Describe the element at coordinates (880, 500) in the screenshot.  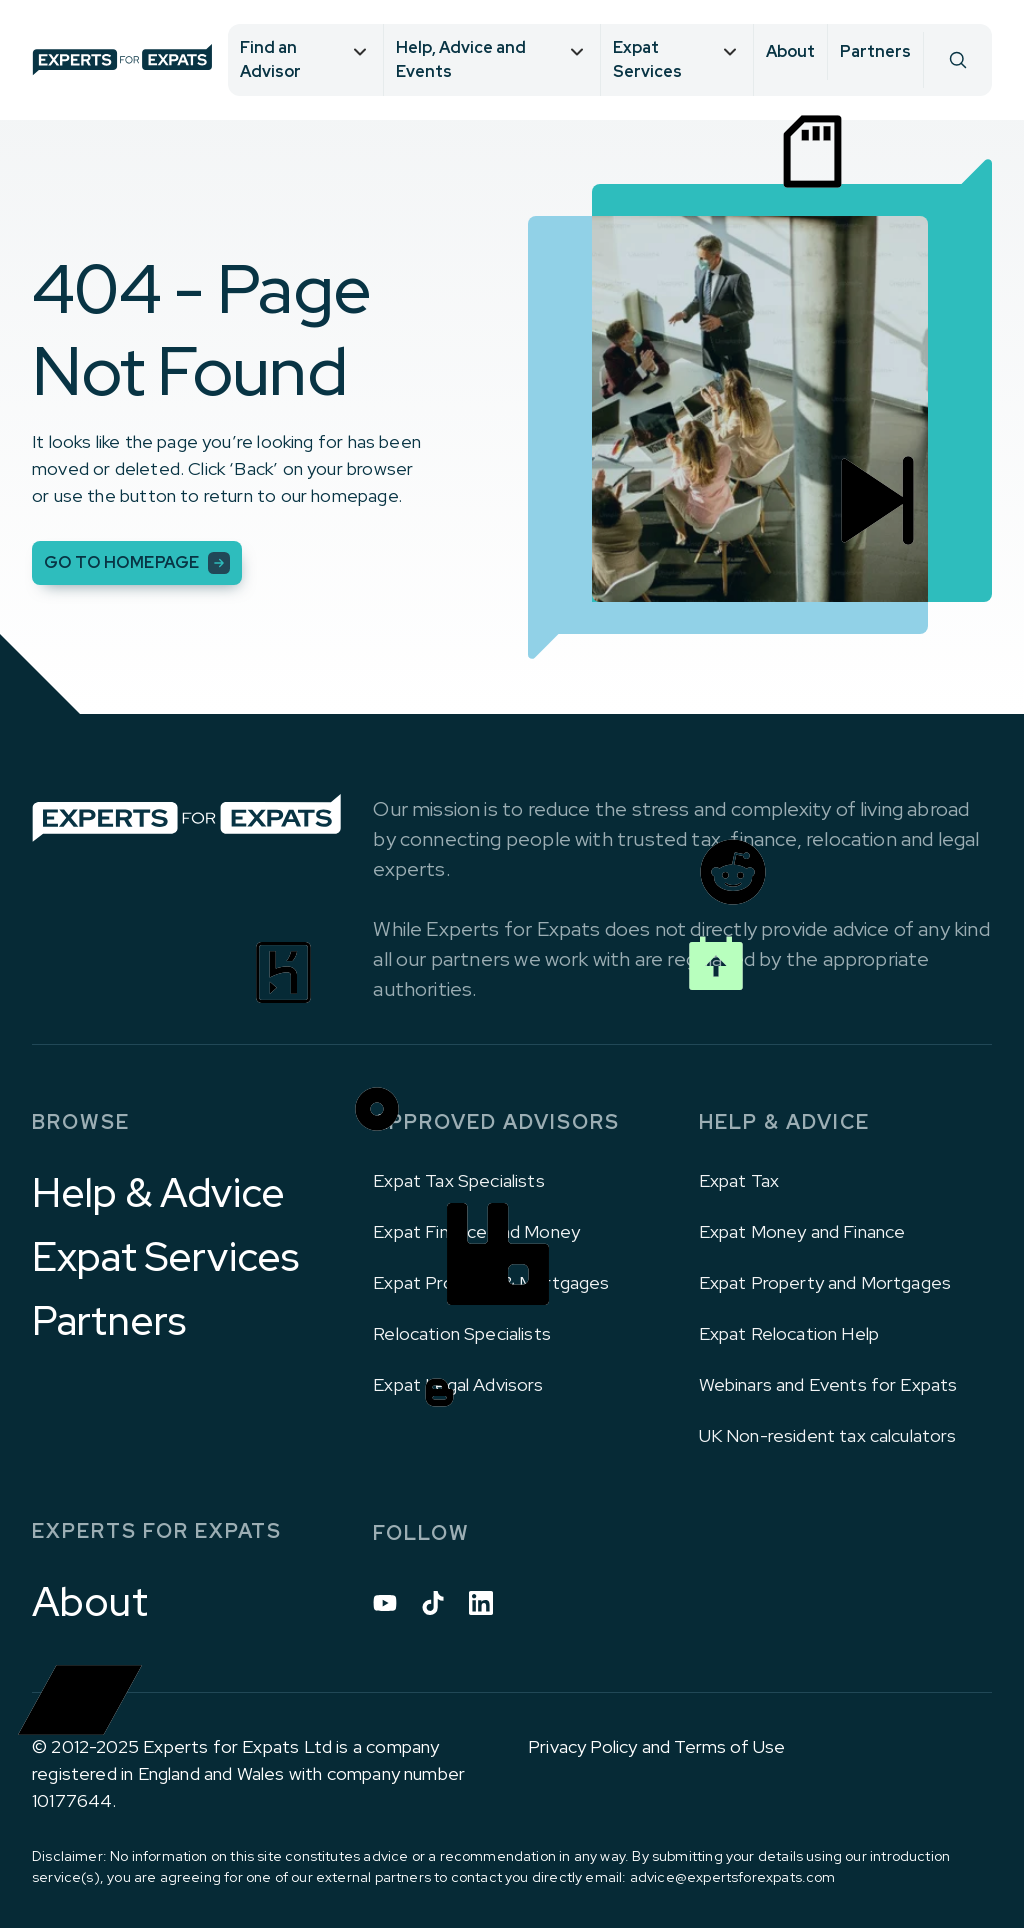
I see `skip to the next track` at that location.